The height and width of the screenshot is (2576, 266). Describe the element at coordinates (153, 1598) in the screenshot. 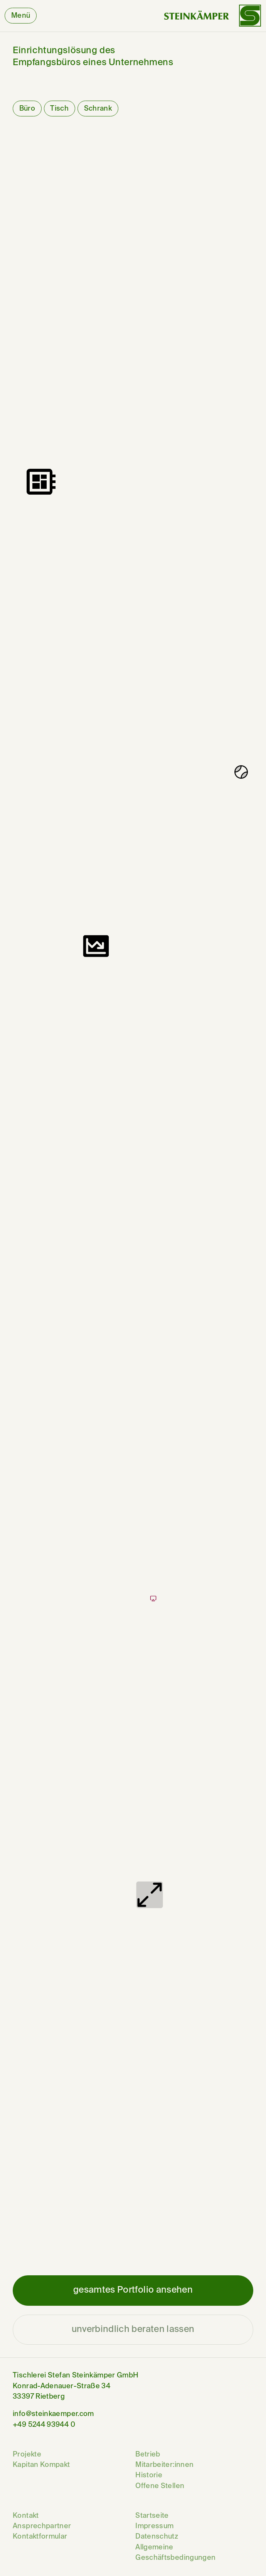

I see `stream content to an external display` at that location.